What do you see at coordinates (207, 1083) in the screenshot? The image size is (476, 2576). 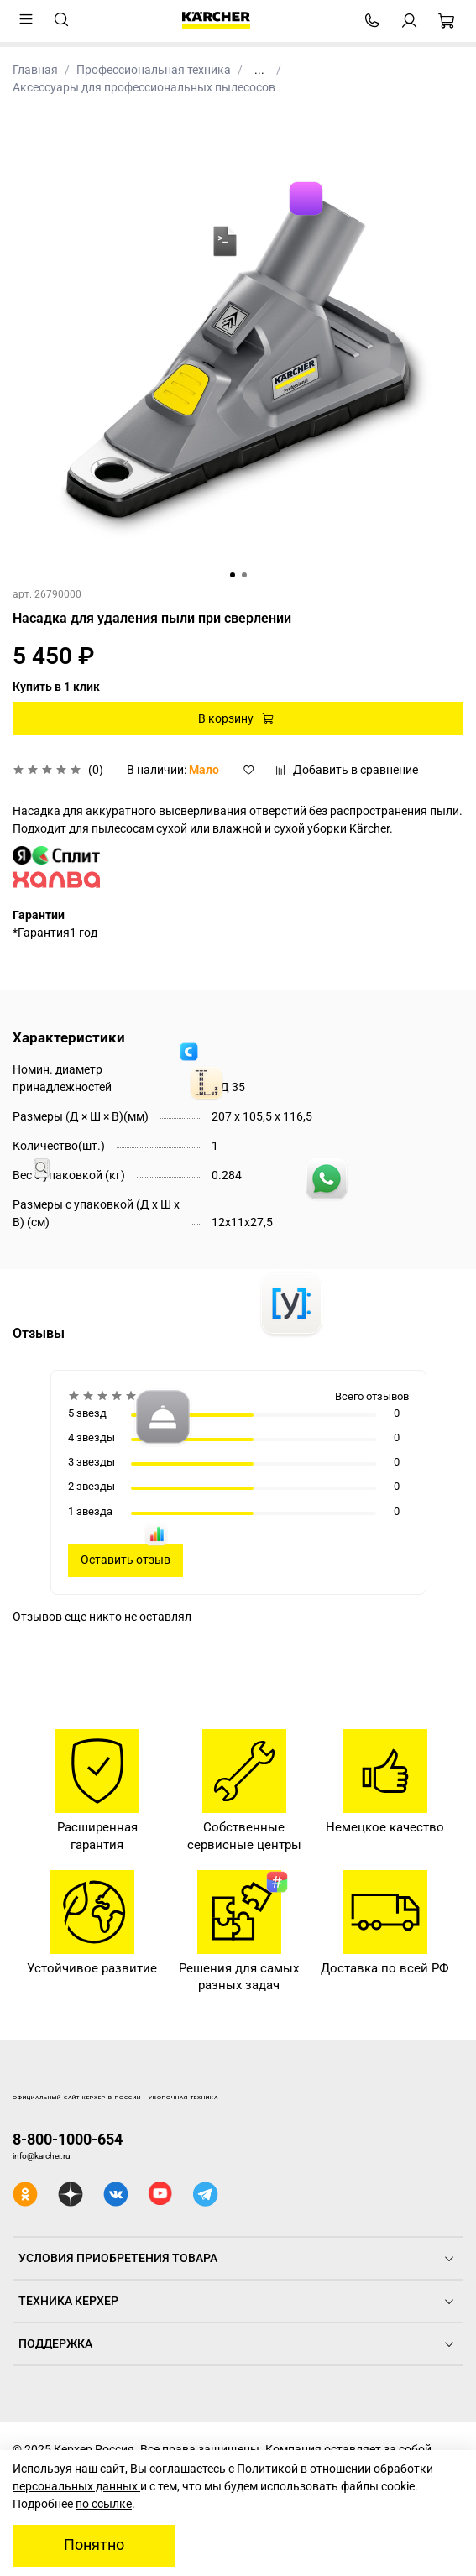 I see `open letterpress text editor app` at bounding box center [207, 1083].